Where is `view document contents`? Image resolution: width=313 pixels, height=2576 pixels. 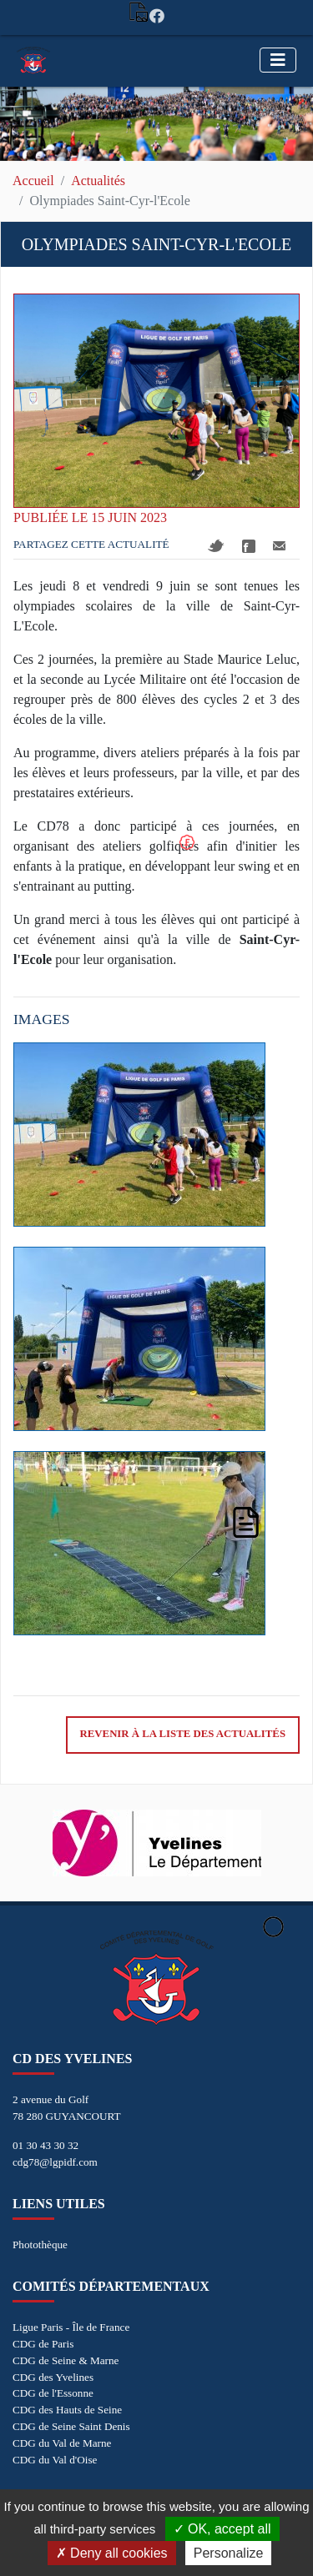
view document contents is located at coordinates (245, 1522).